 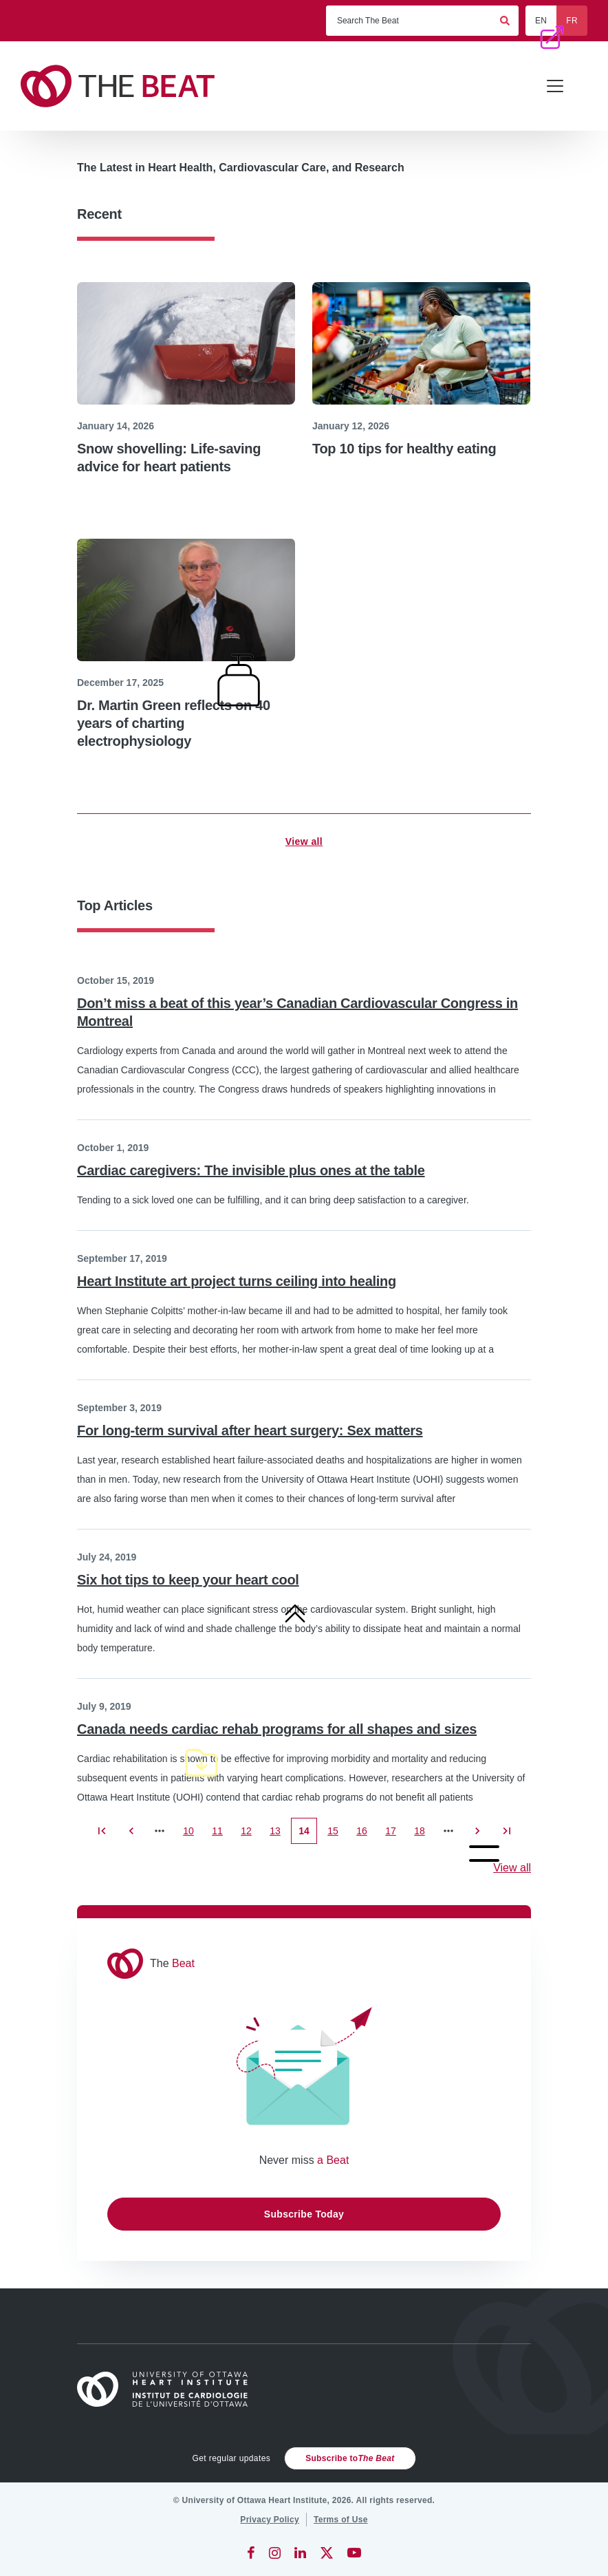 What do you see at coordinates (295, 1613) in the screenshot?
I see `scroll to top of page` at bounding box center [295, 1613].